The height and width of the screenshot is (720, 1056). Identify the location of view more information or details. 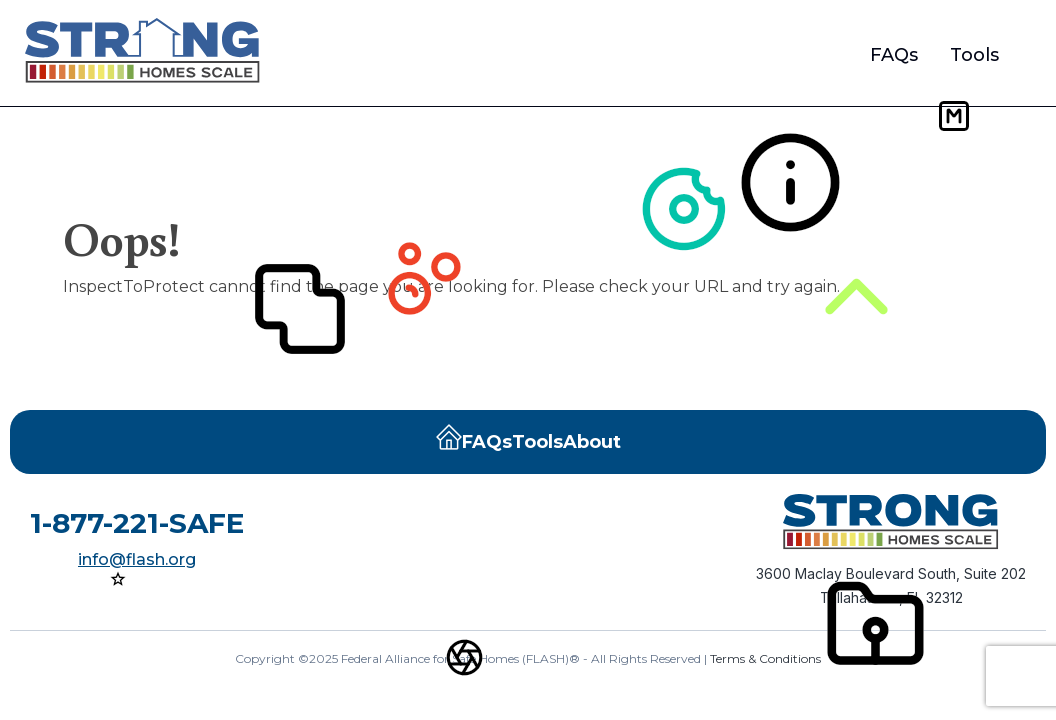
(790, 182).